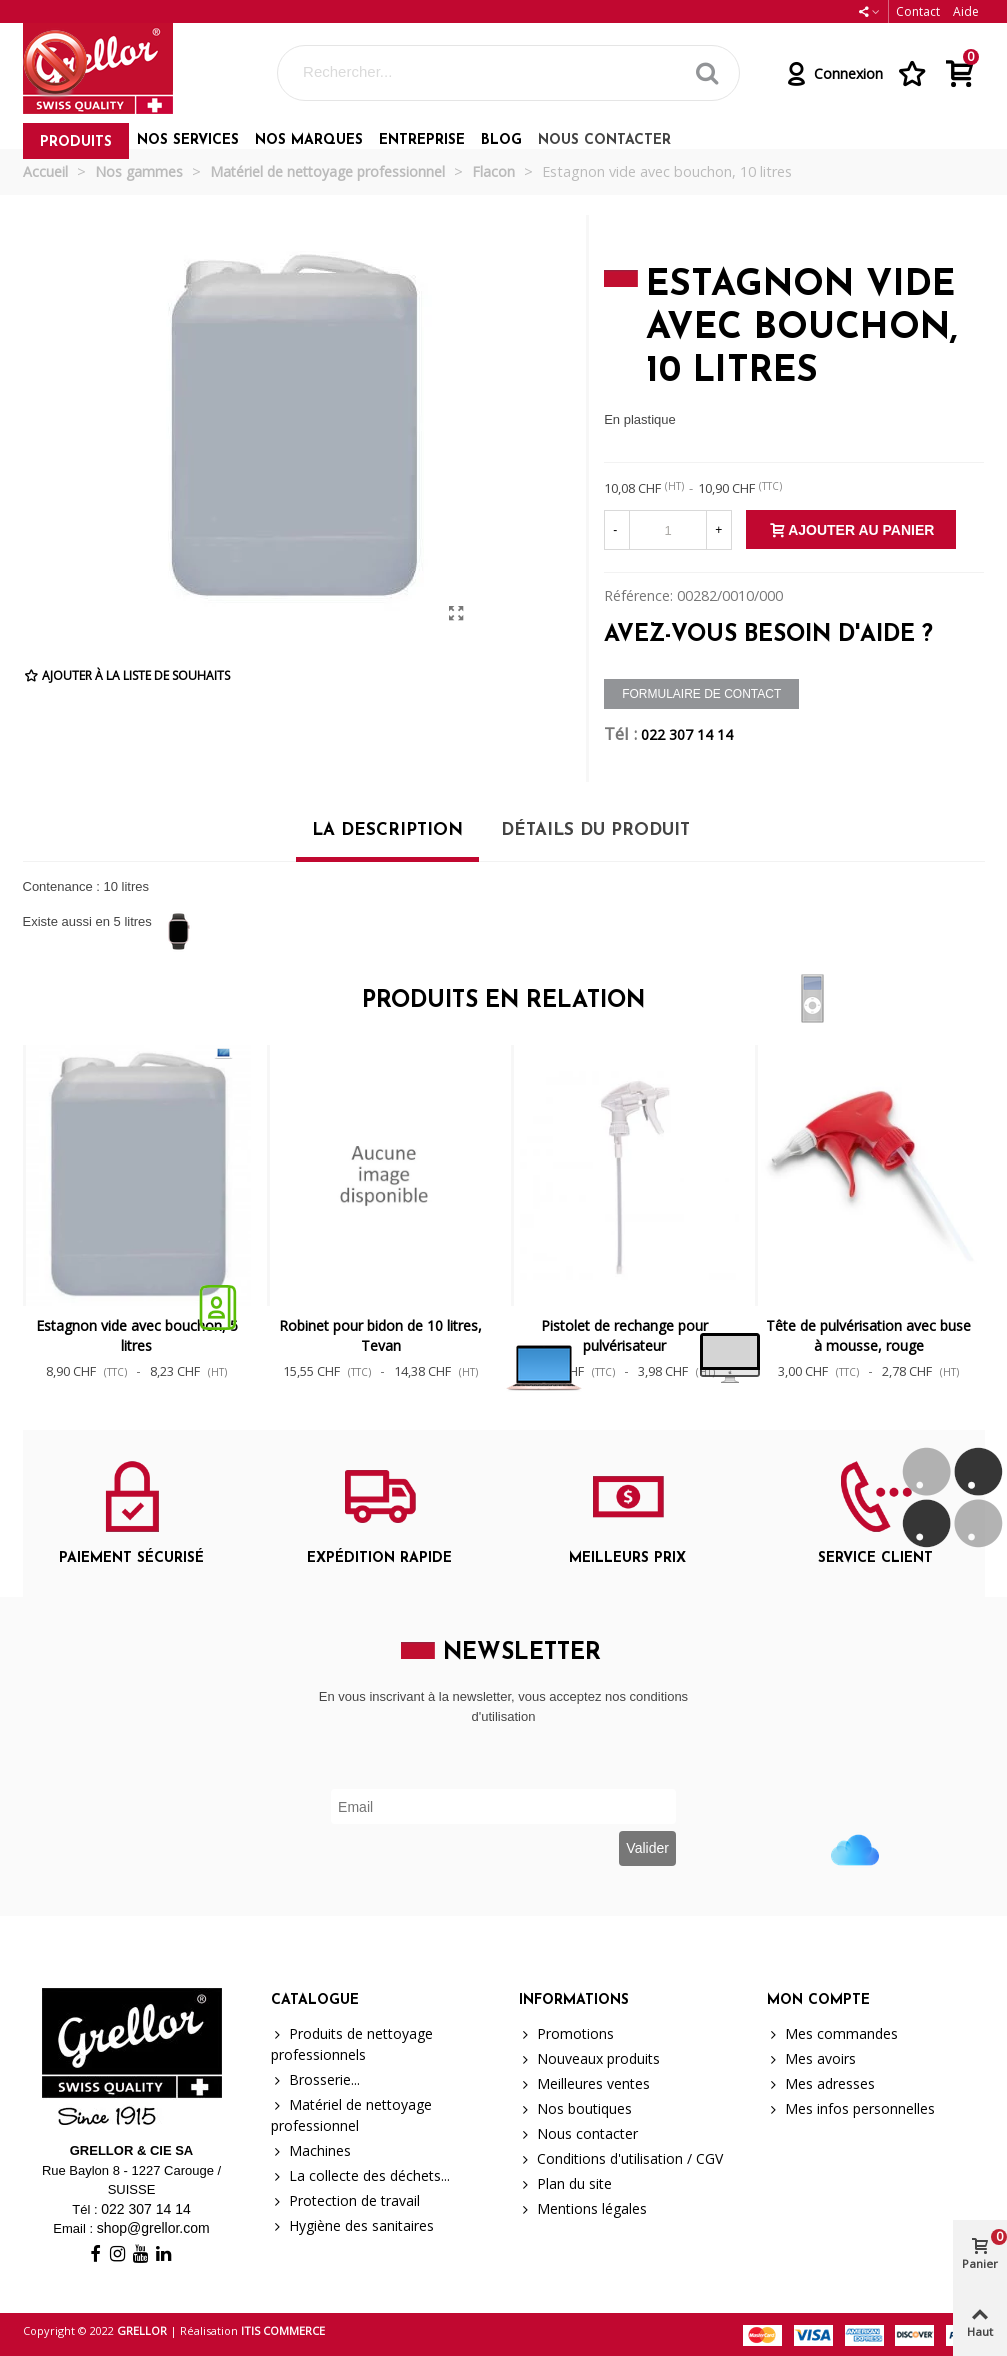  I want to click on indicates a connected macbook device, so click(223, 1052).